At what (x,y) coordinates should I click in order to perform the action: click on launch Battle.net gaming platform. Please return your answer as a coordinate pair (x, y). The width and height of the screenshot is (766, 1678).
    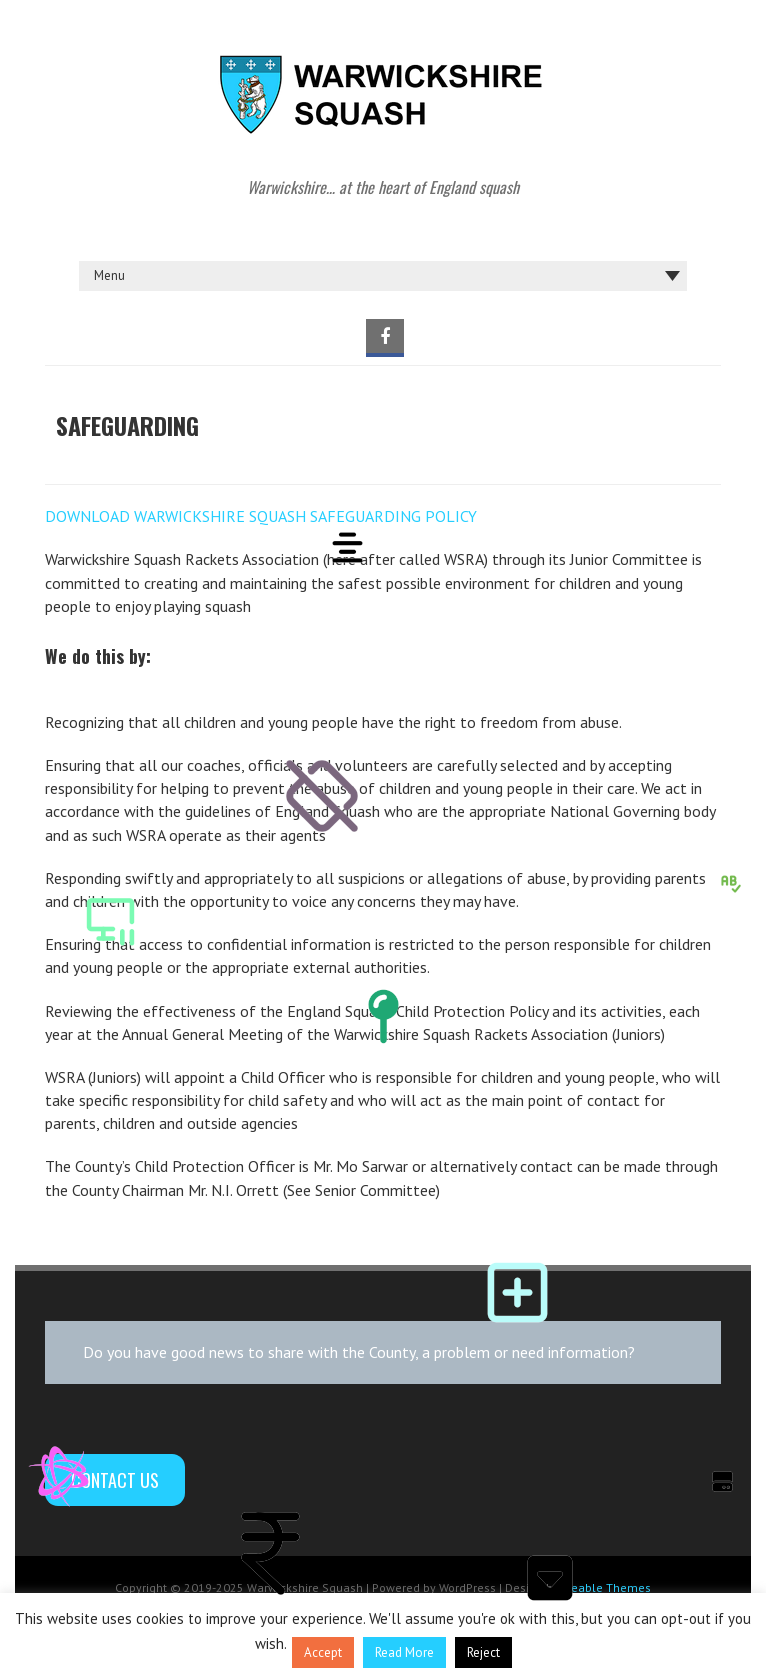
    Looking at the image, I should click on (58, 1476).